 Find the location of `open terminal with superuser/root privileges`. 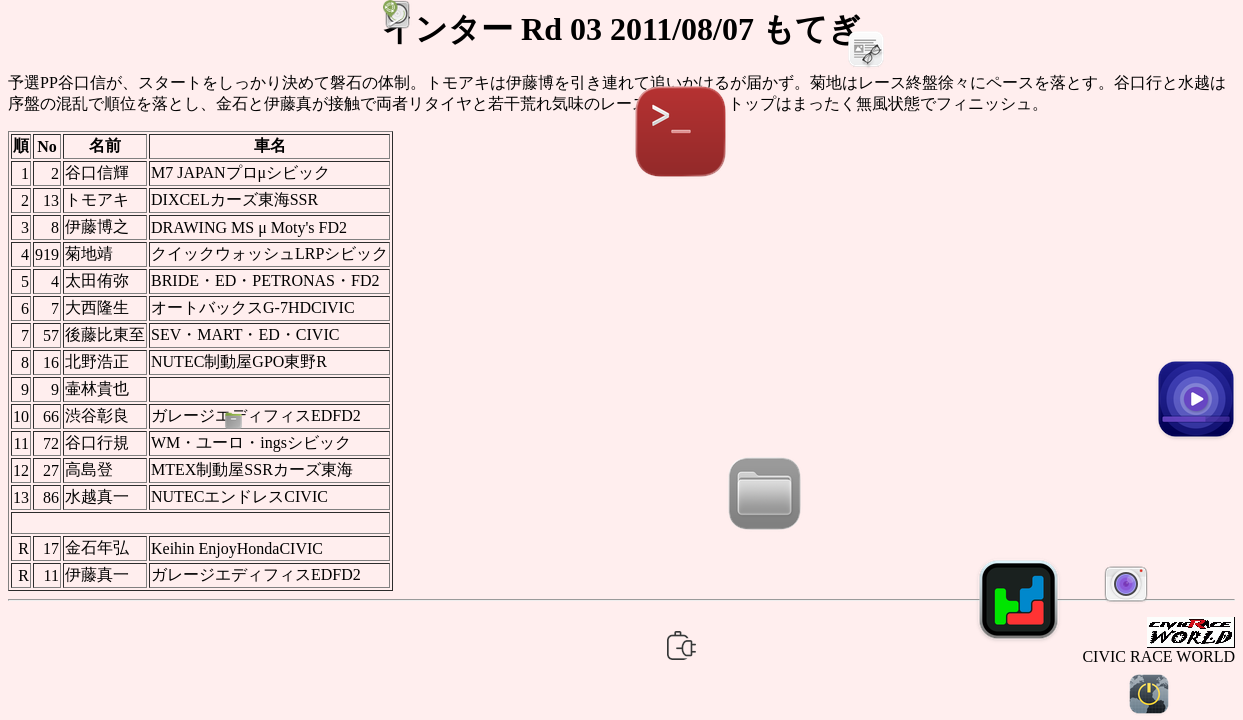

open terminal with superuser/root privileges is located at coordinates (680, 131).